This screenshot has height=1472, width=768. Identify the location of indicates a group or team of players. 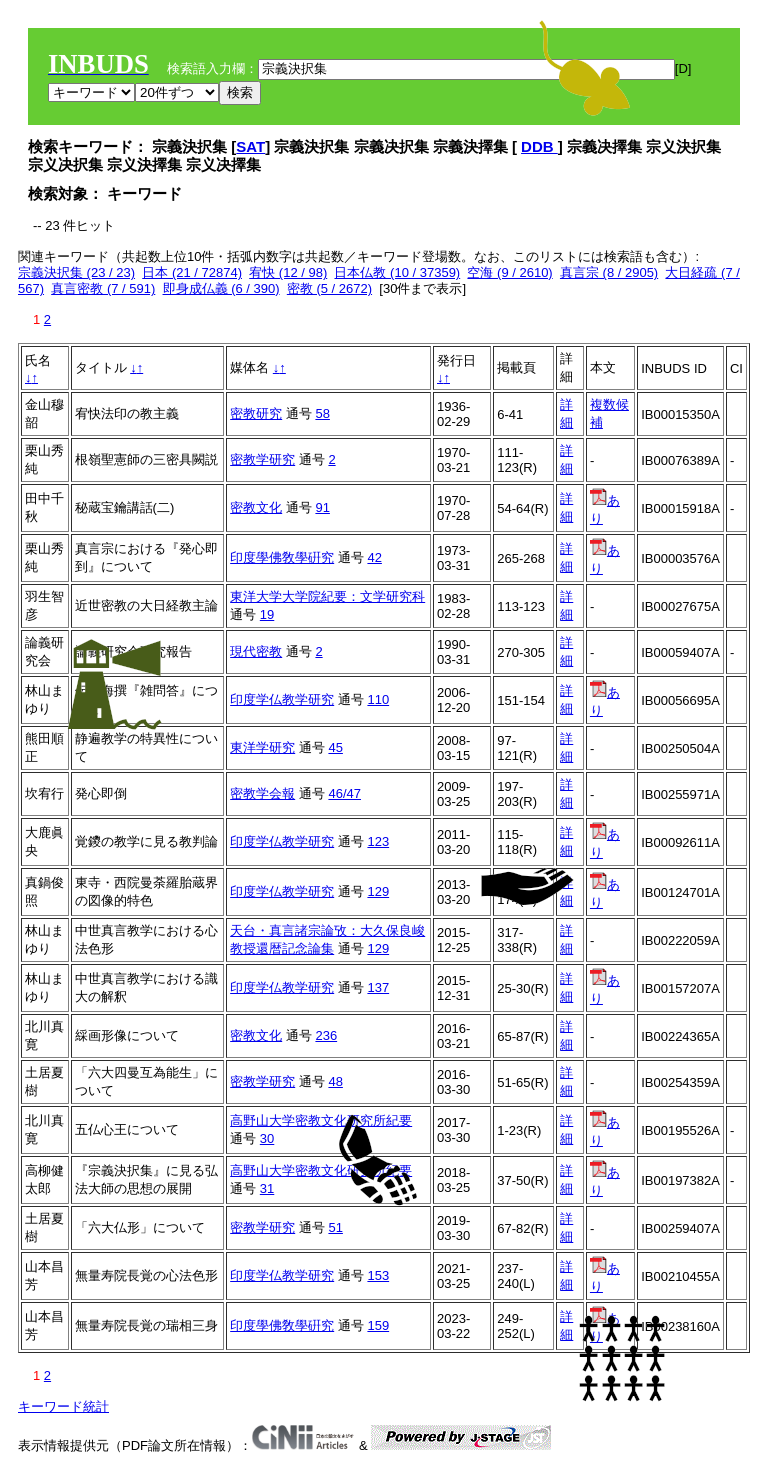
(623, 1358).